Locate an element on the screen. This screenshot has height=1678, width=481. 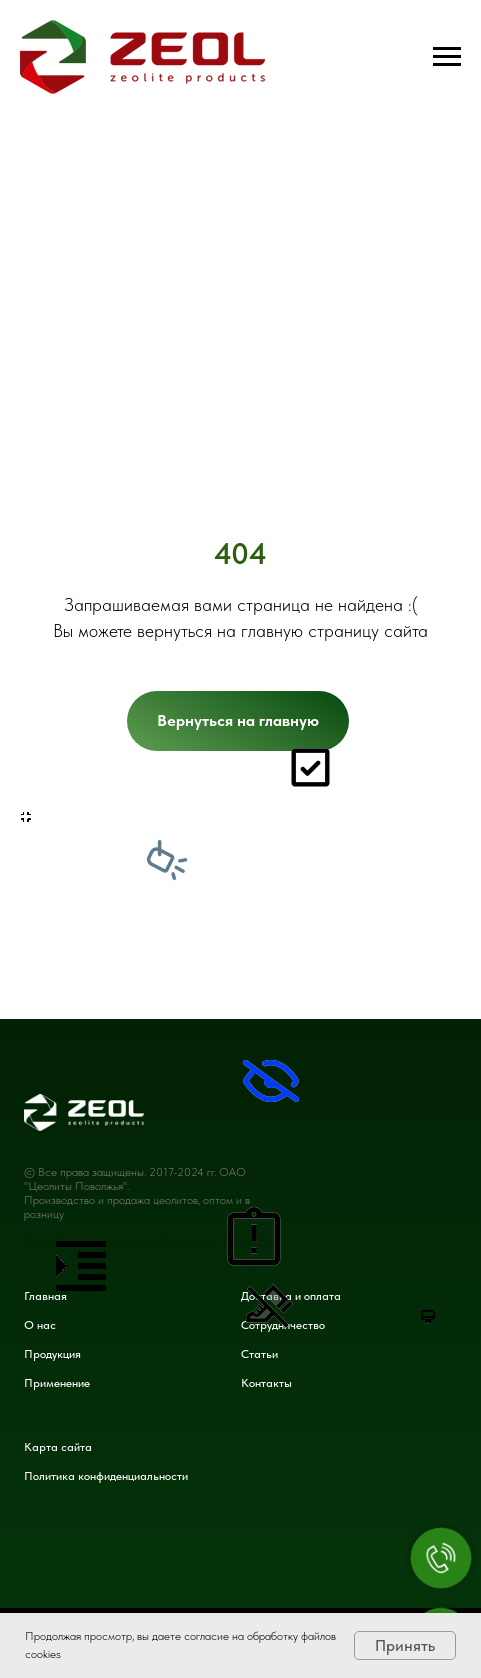
mark task as complete is located at coordinates (310, 767).